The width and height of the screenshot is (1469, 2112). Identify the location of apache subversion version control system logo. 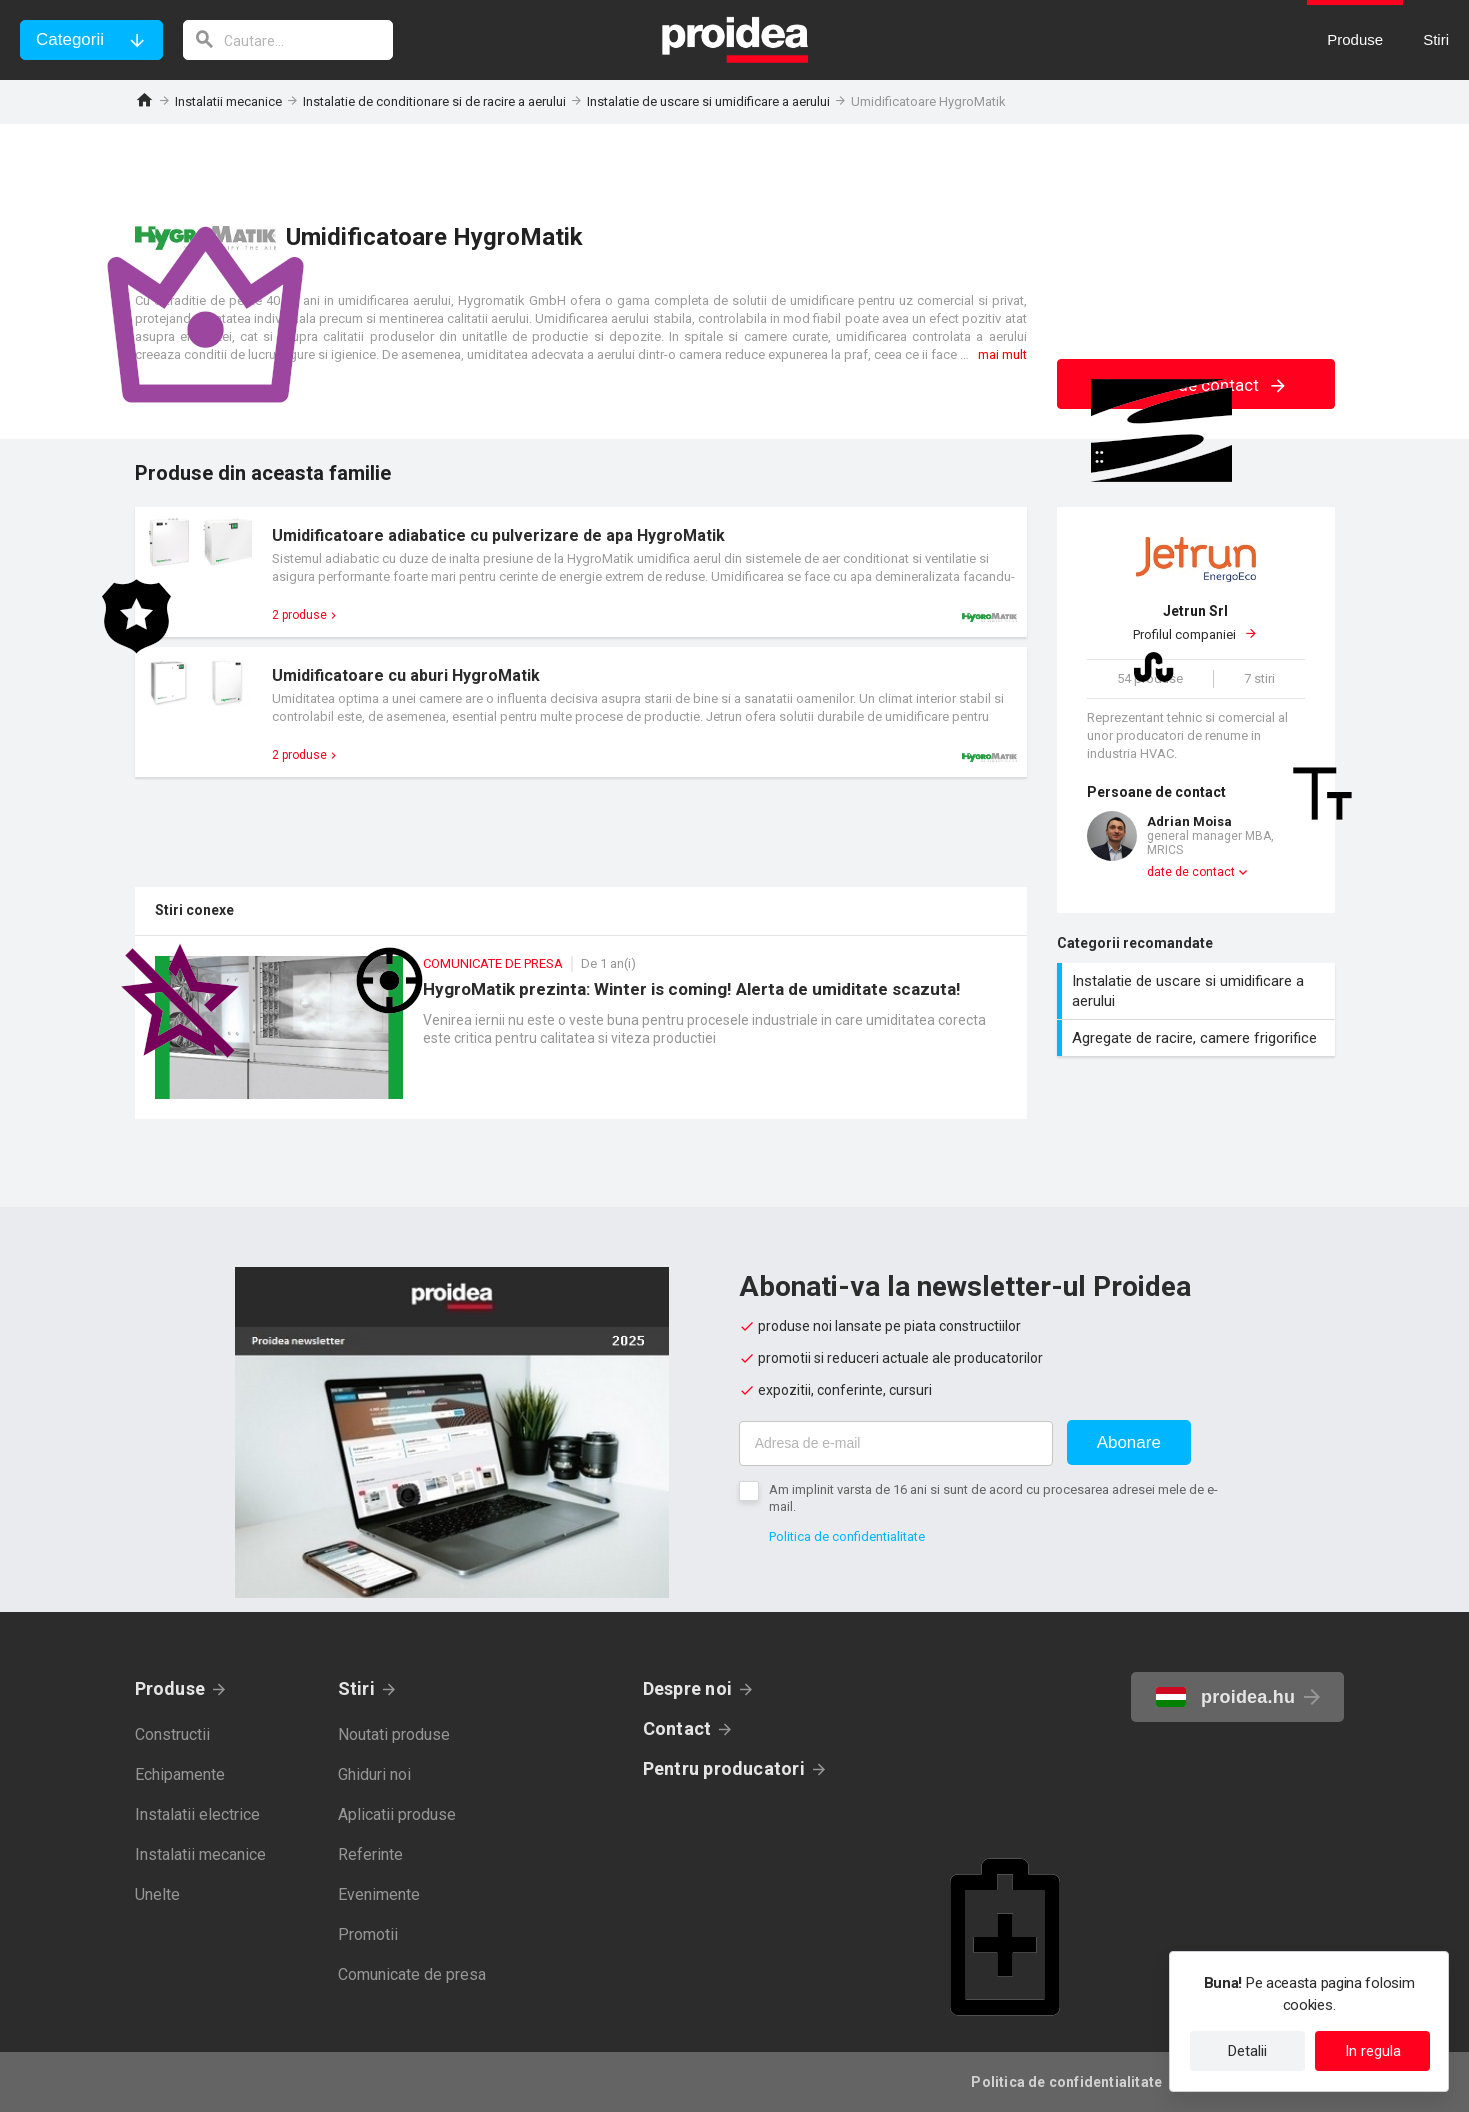
(1161, 430).